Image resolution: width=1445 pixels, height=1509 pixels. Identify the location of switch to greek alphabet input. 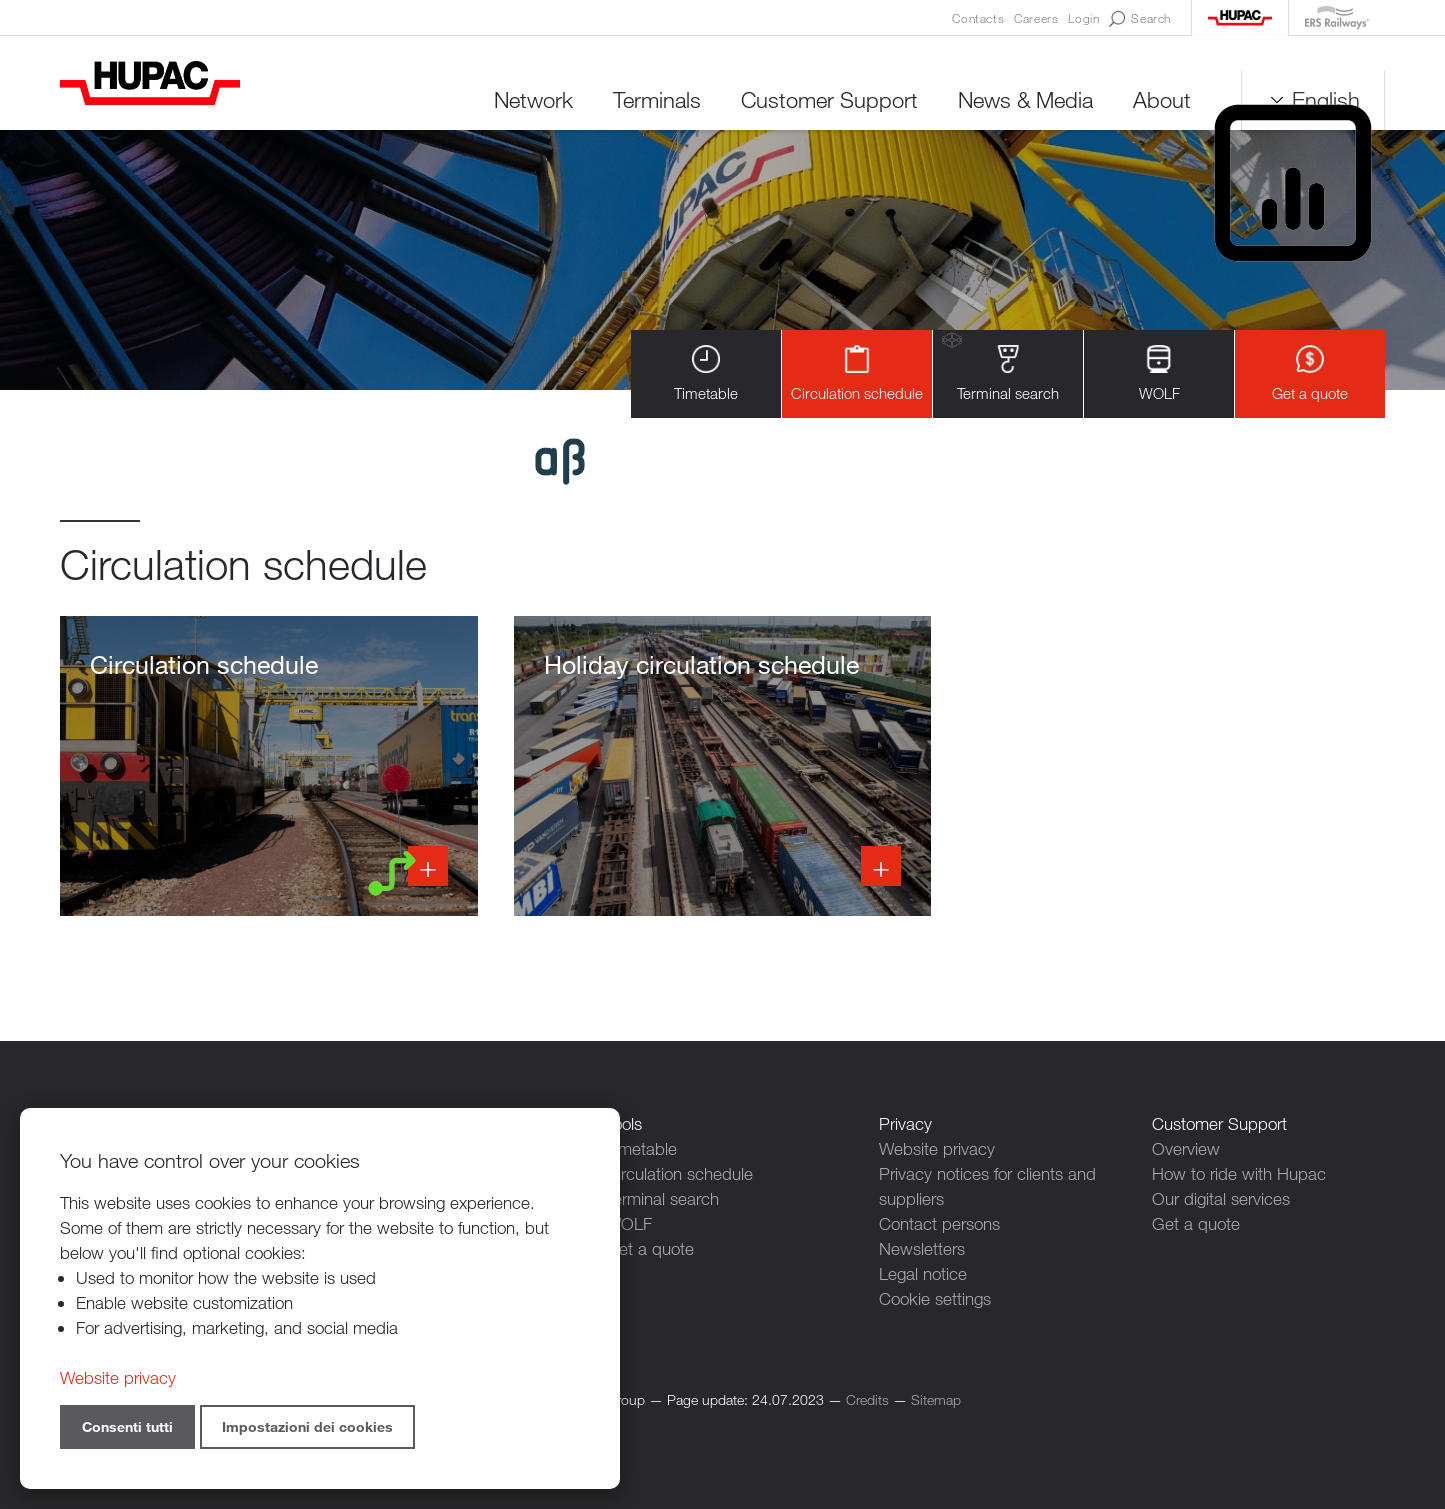
(560, 457).